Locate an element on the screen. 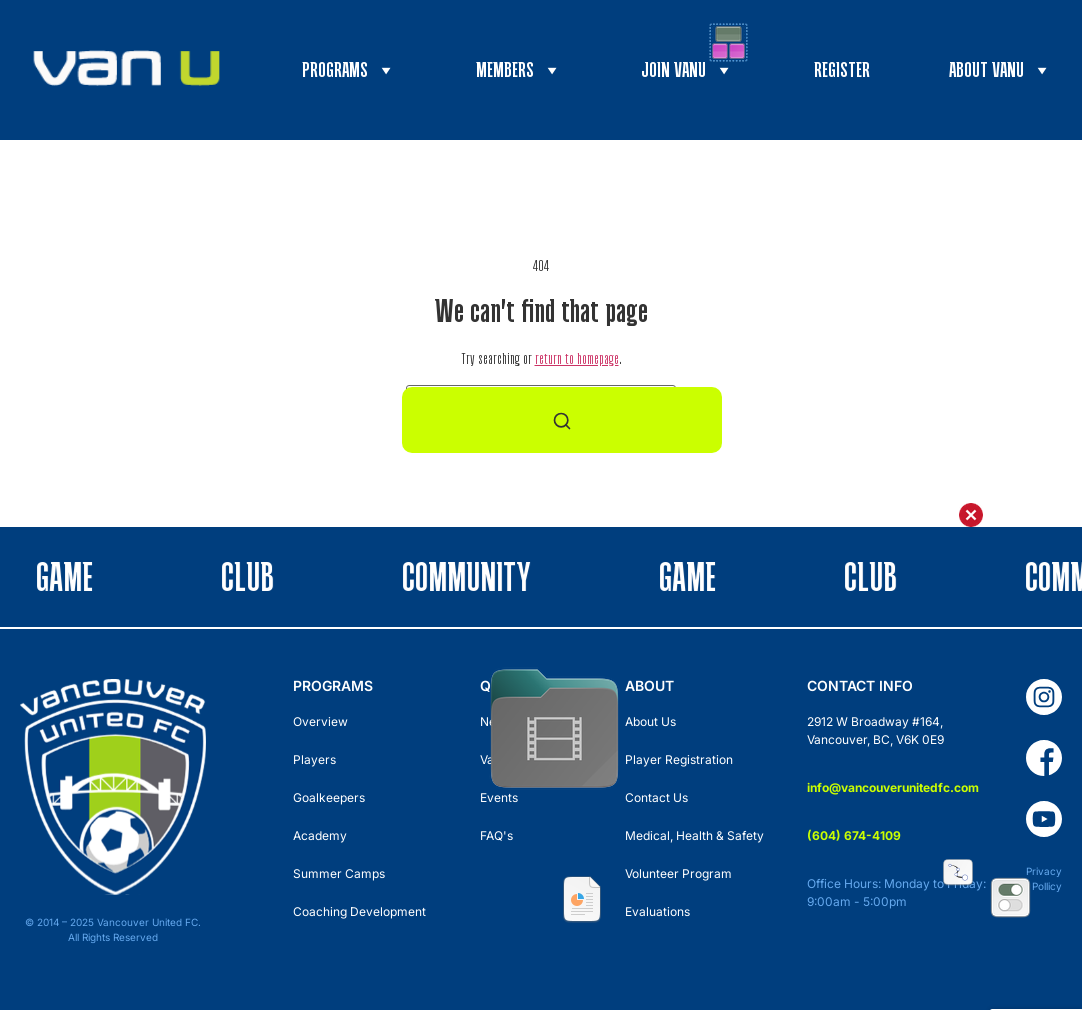 This screenshot has width=1082, height=1010. open system tweaks or customization settings is located at coordinates (1010, 897).